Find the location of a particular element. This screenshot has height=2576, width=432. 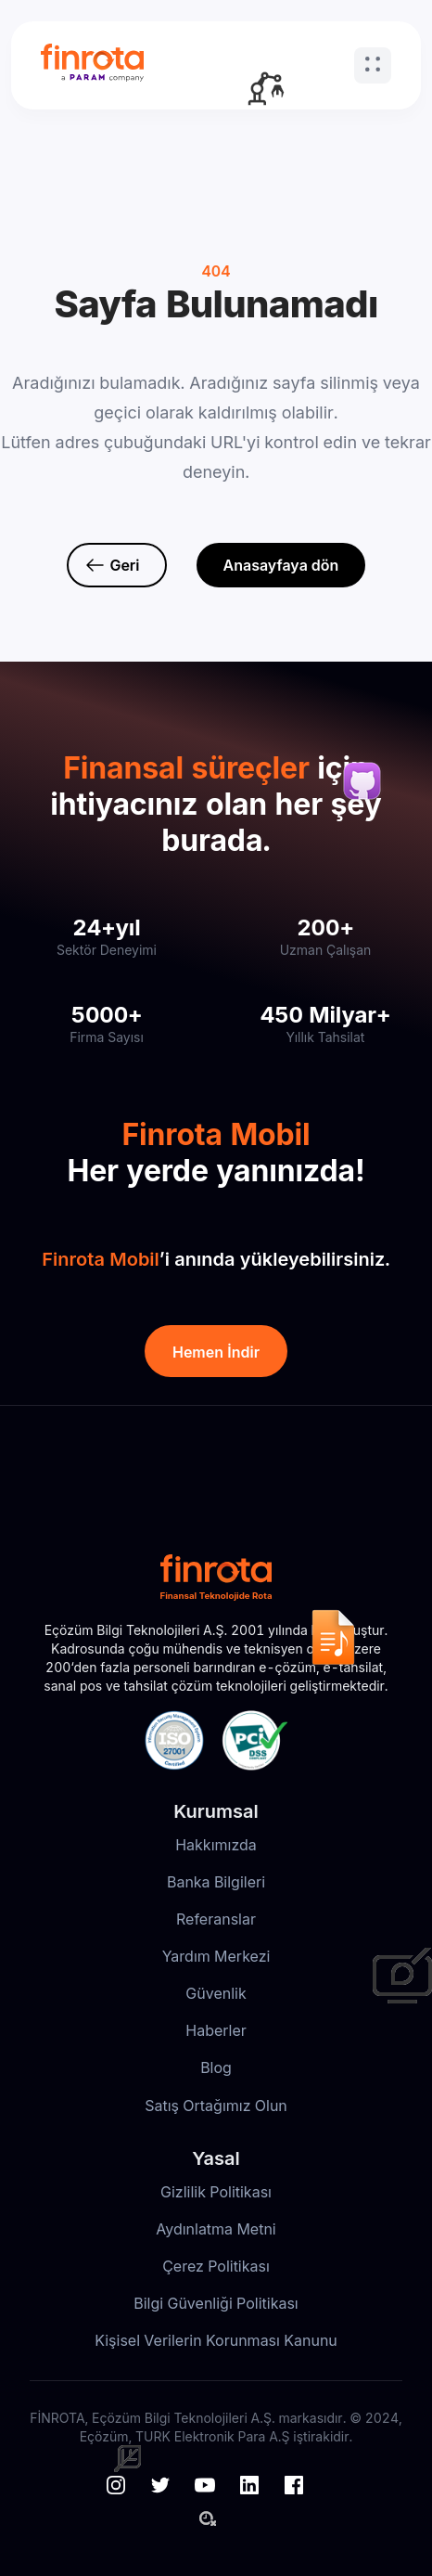

indicates a missed appointment or event is located at coordinates (208, 2518).